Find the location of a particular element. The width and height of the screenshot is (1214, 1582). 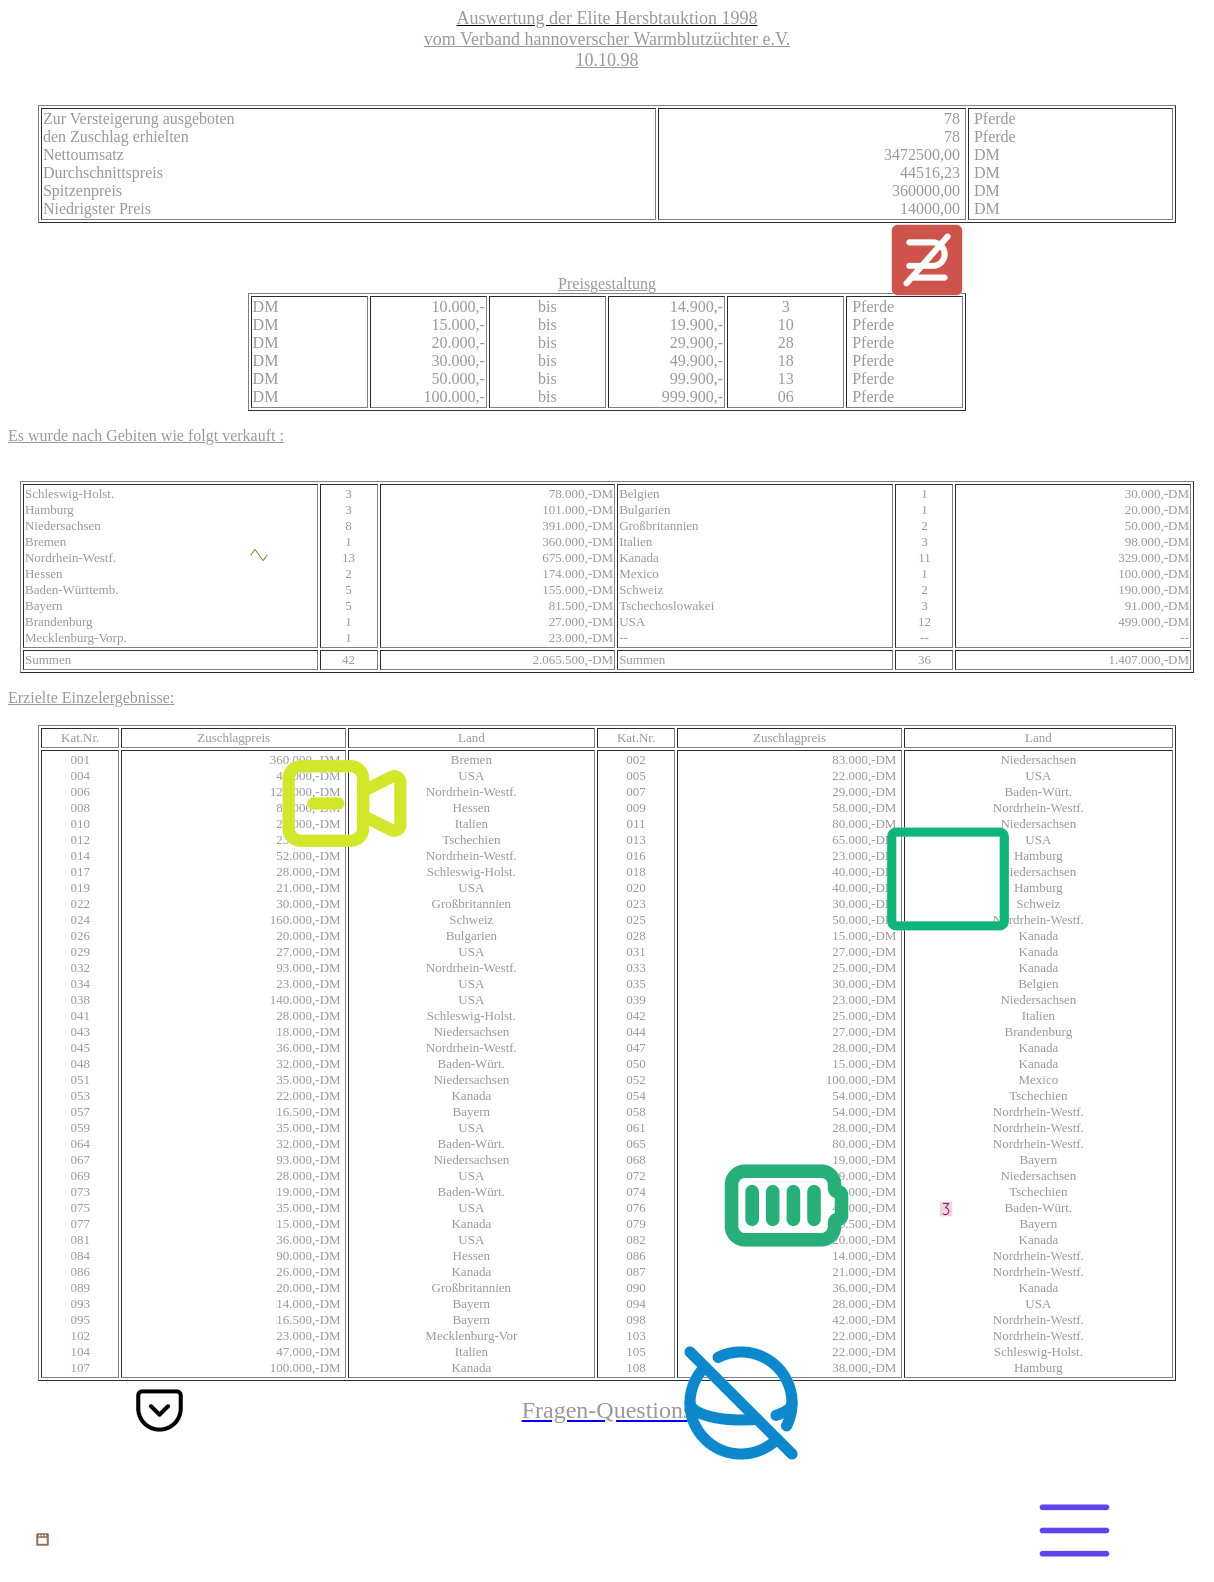

disable 3D or spherical view mode is located at coordinates (741, 1403).